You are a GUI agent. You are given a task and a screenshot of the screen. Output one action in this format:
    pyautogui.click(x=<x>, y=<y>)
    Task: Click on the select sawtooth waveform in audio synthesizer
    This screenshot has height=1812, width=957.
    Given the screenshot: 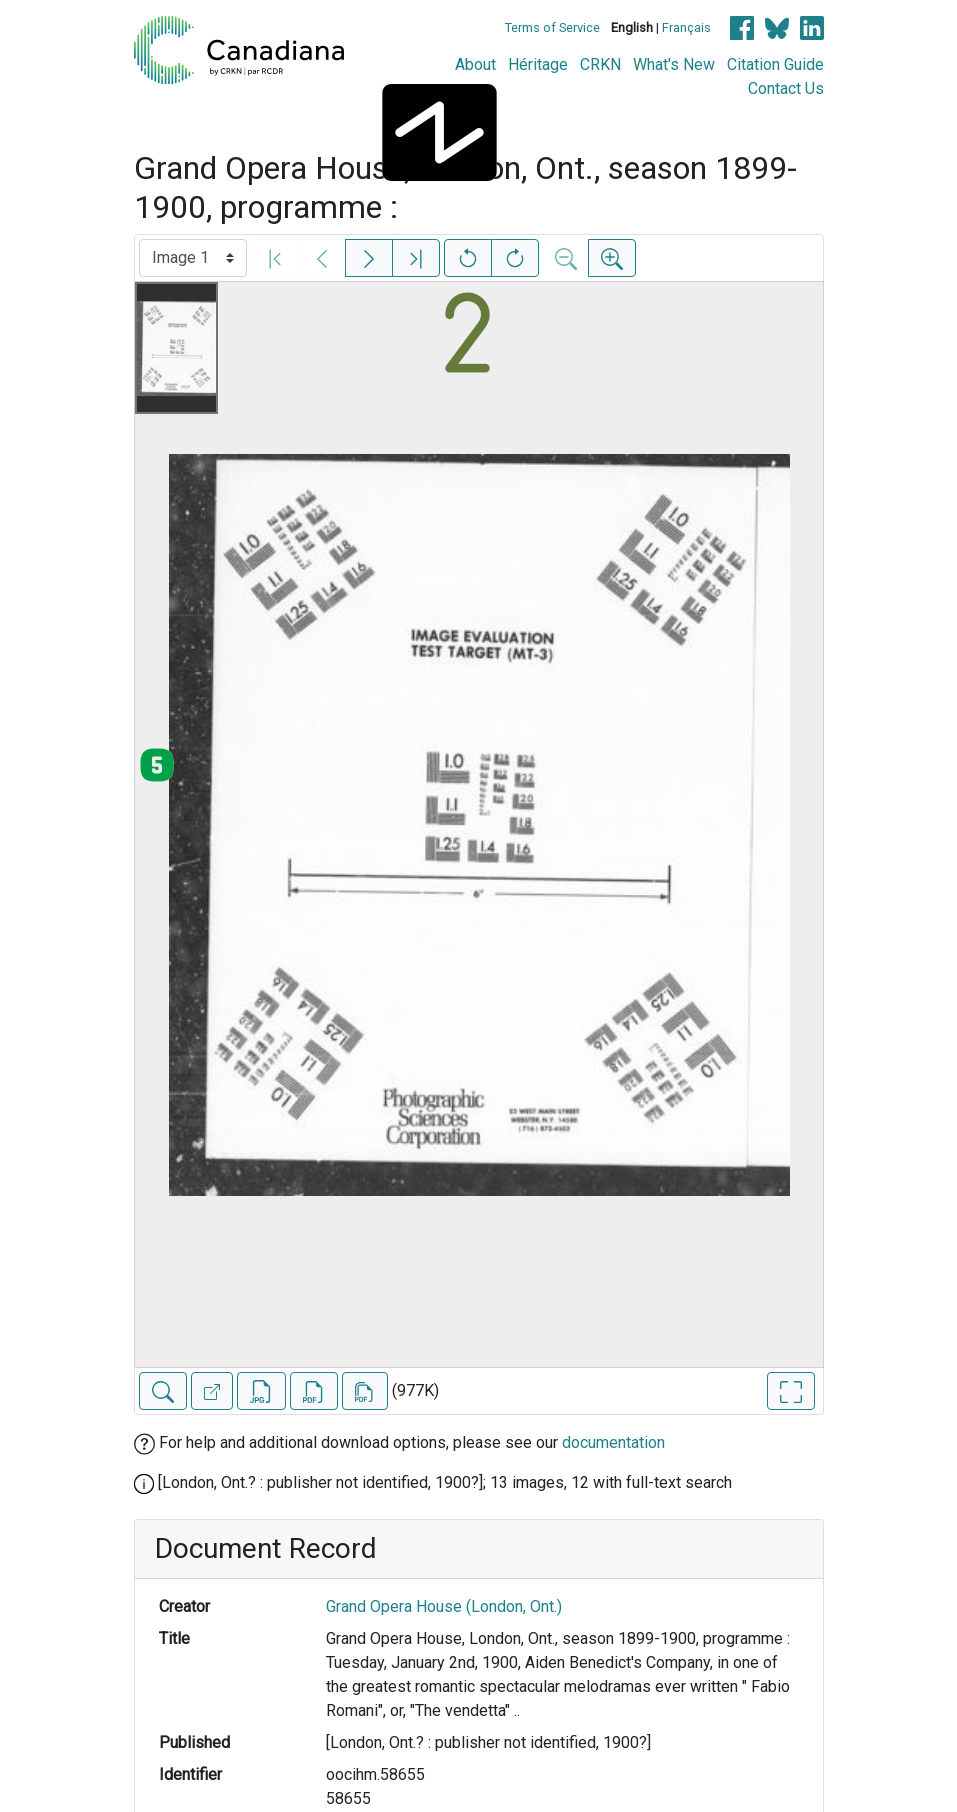 What is the action you would take?
    pyautogui.click(x=439, y=132)
    